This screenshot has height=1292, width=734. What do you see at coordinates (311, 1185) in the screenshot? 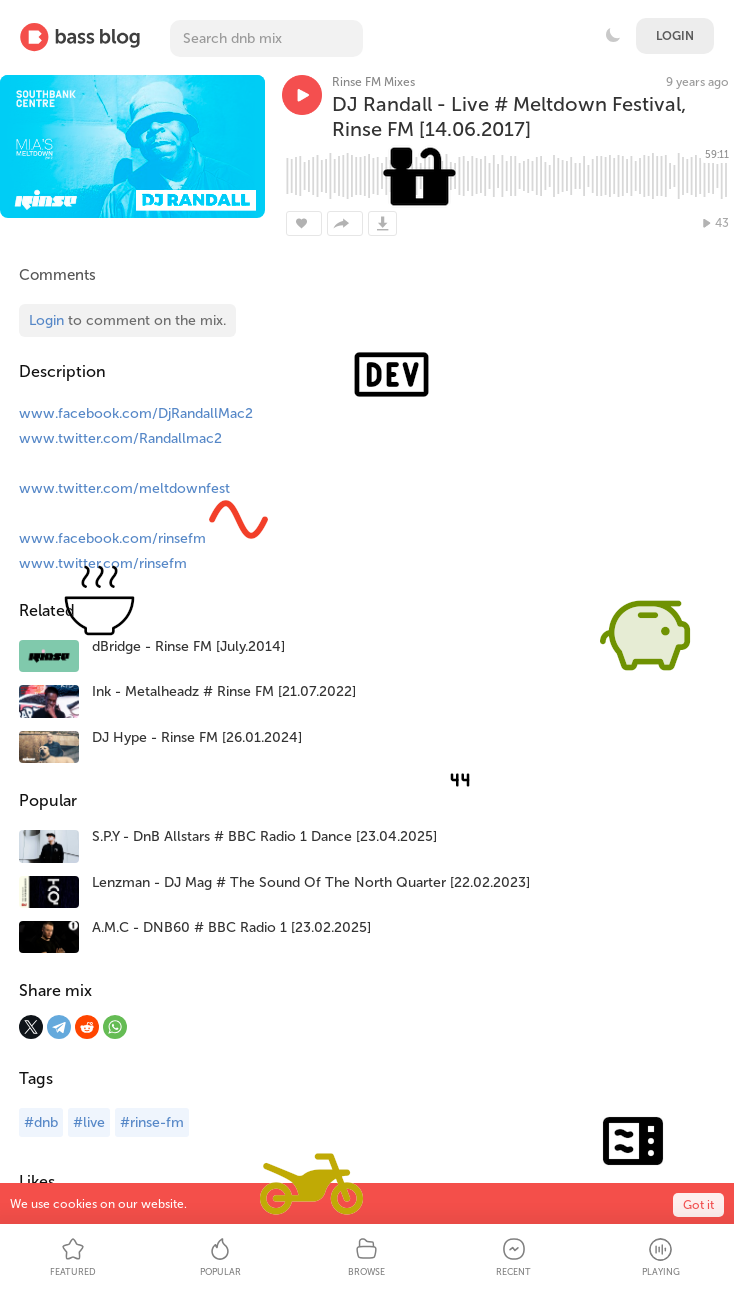
I see `select motorcycle as vehicle type` at bounding box center [311, 1185].